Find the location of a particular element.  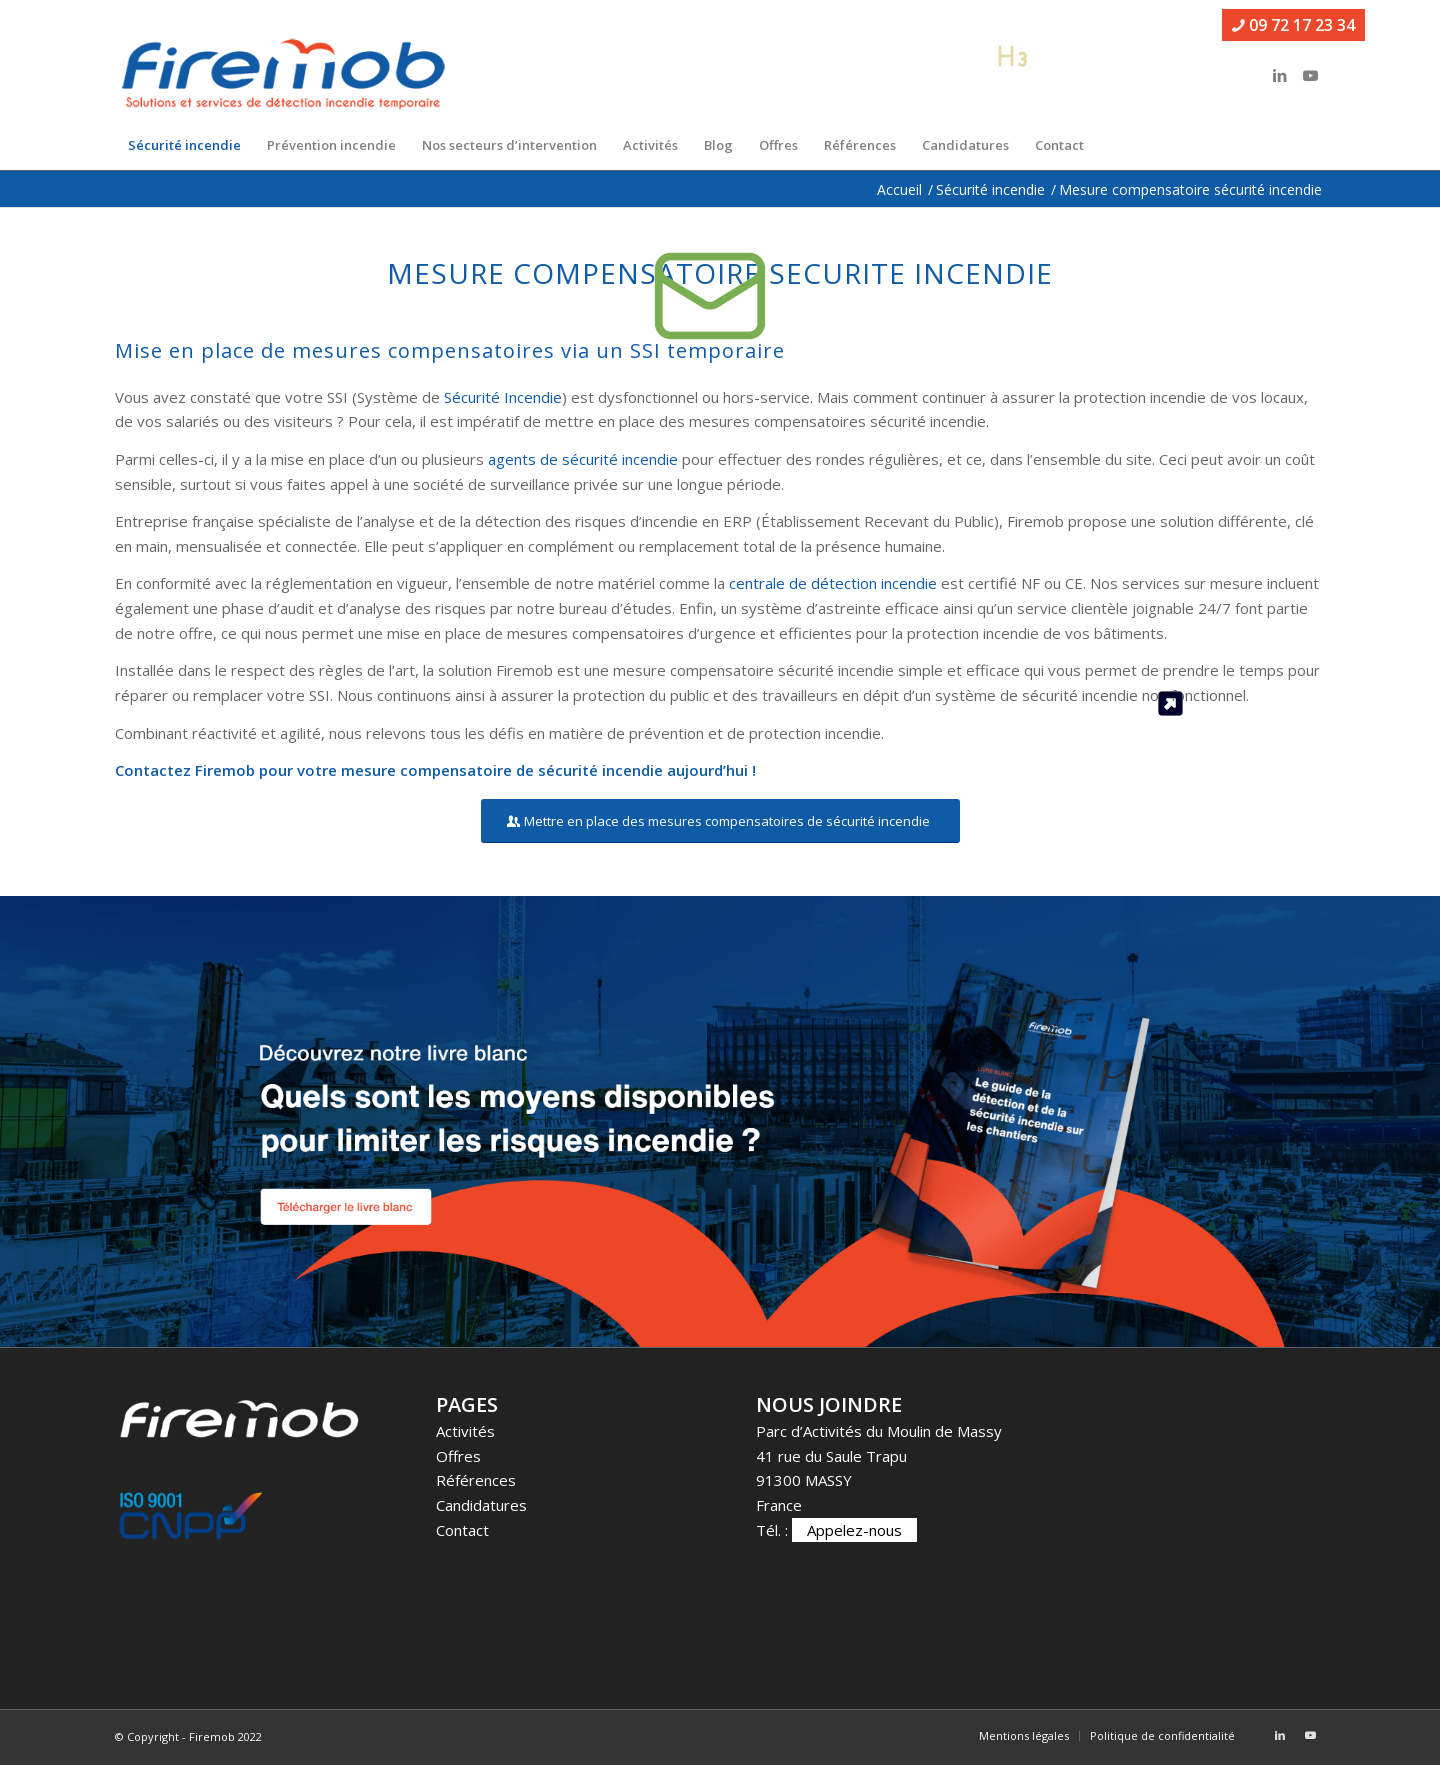

open link in a new window or tab is located at coordinates (1170, 703).